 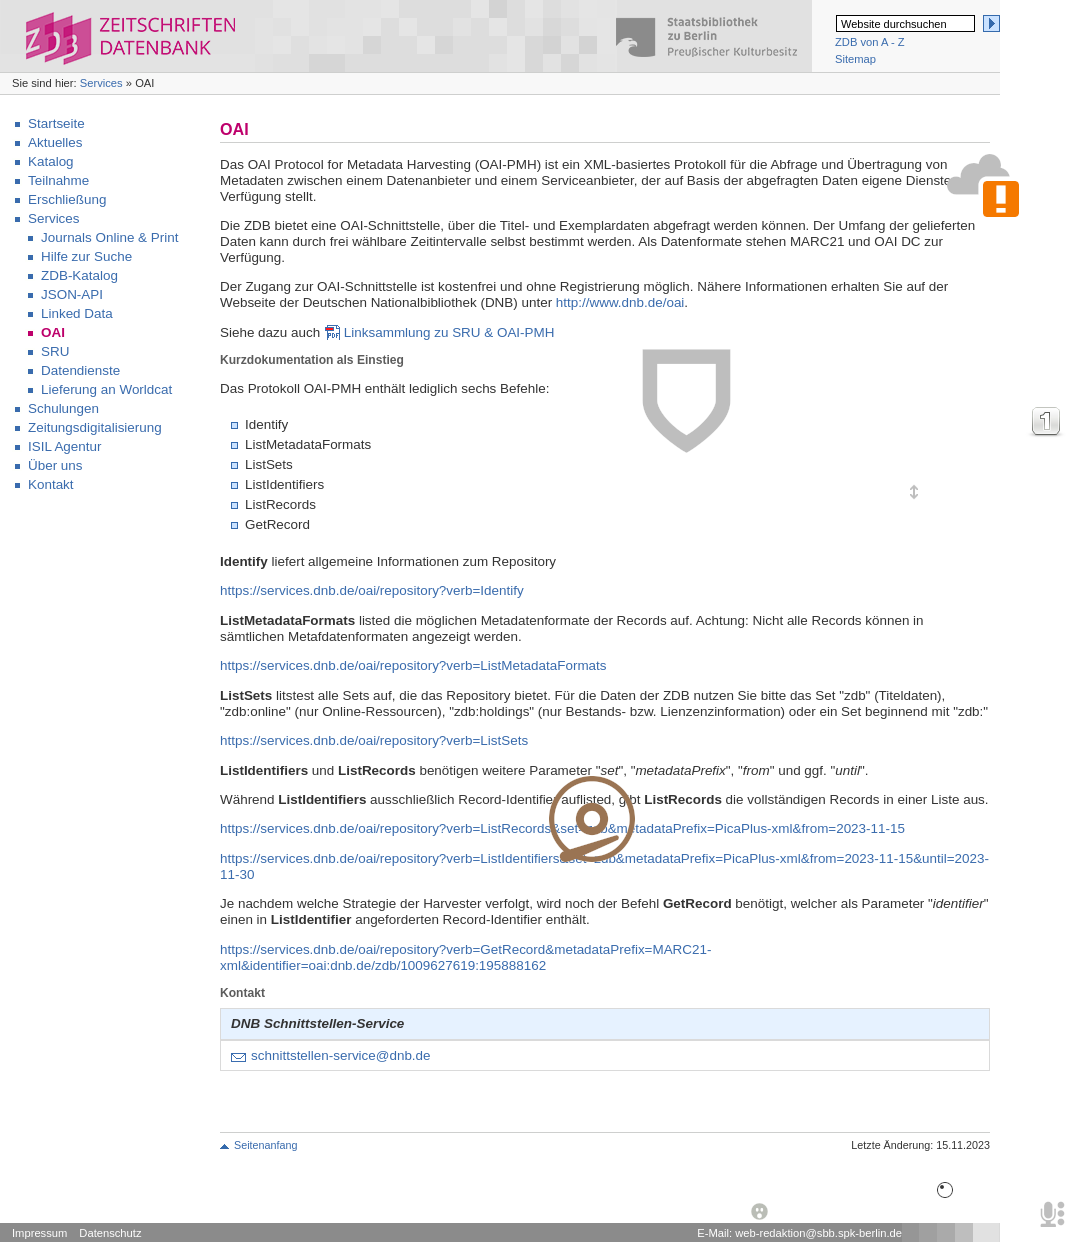 What do you see at coordinates (1052, 1213) in the screenshot?
I see `microphone input level is high` at bounding box center [1052, 1213].